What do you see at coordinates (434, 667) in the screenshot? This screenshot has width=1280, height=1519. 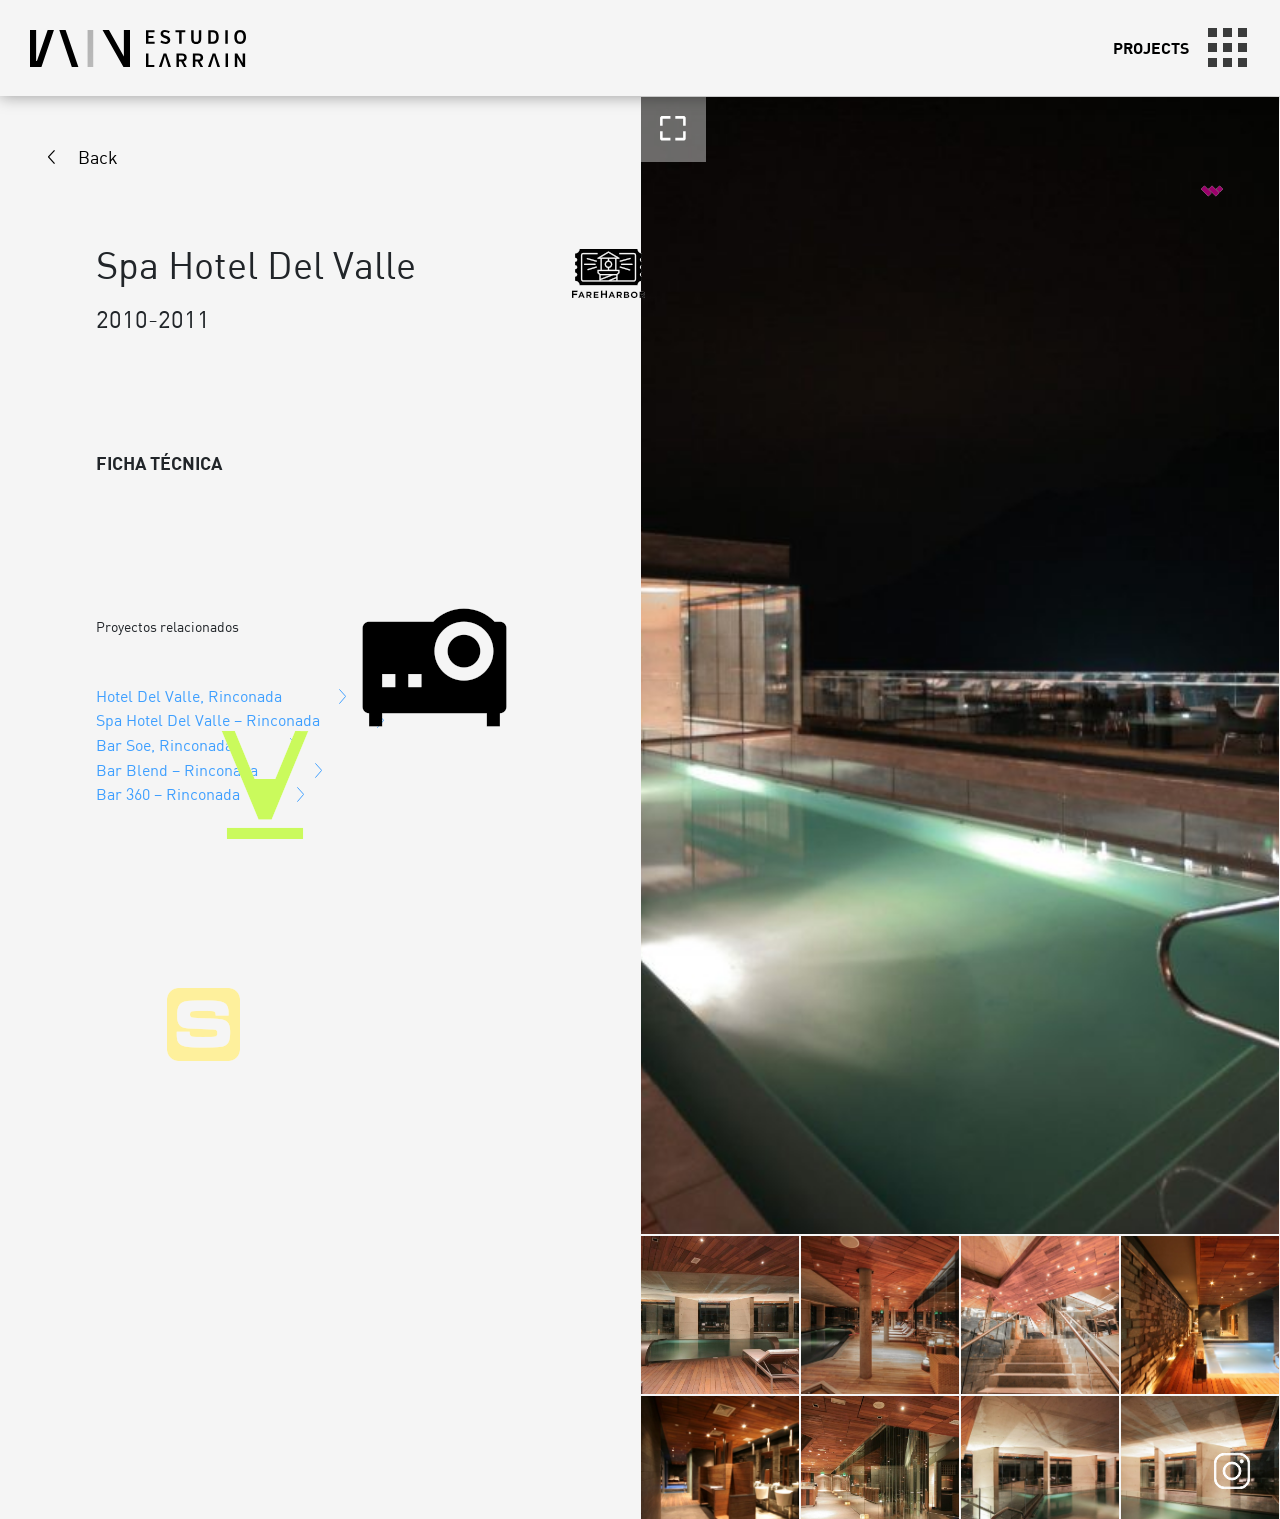 I see `start a presentation` at bounding box center [434, 667].